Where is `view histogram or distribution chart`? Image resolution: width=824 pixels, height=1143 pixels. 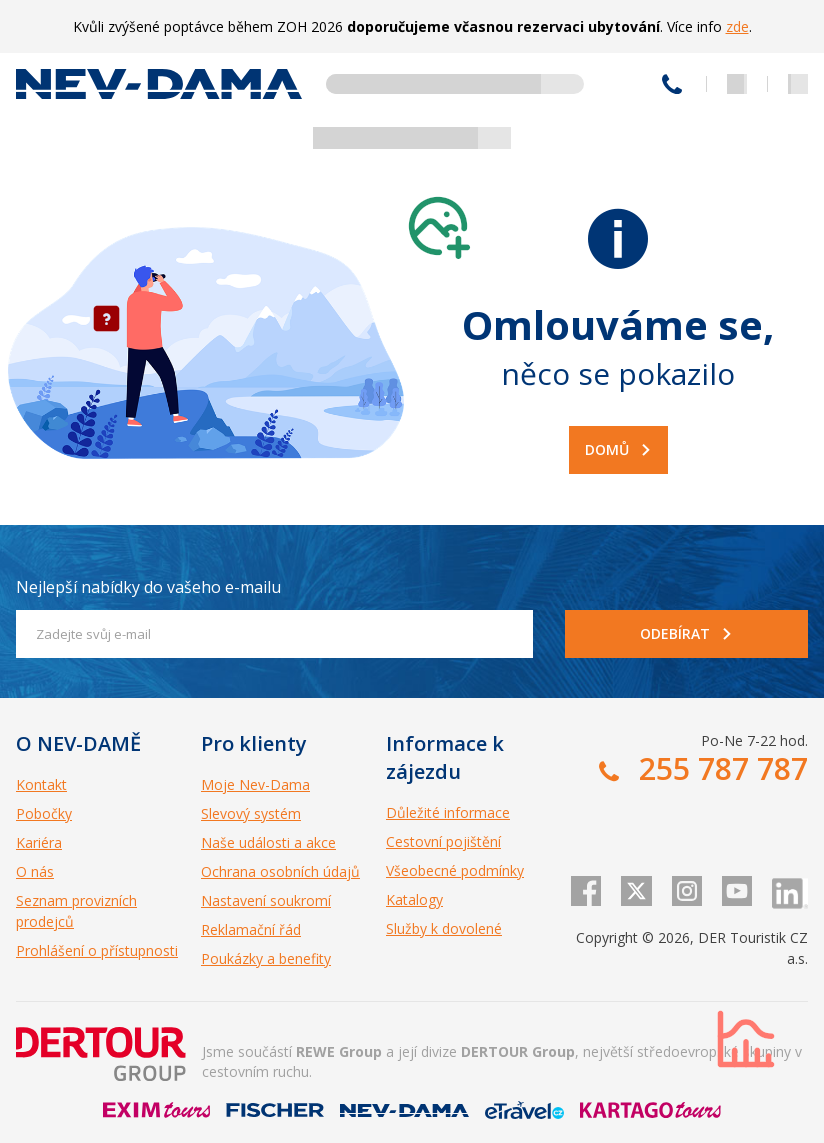 view histogram or distribution chart is located at coordinates (746, 1039).